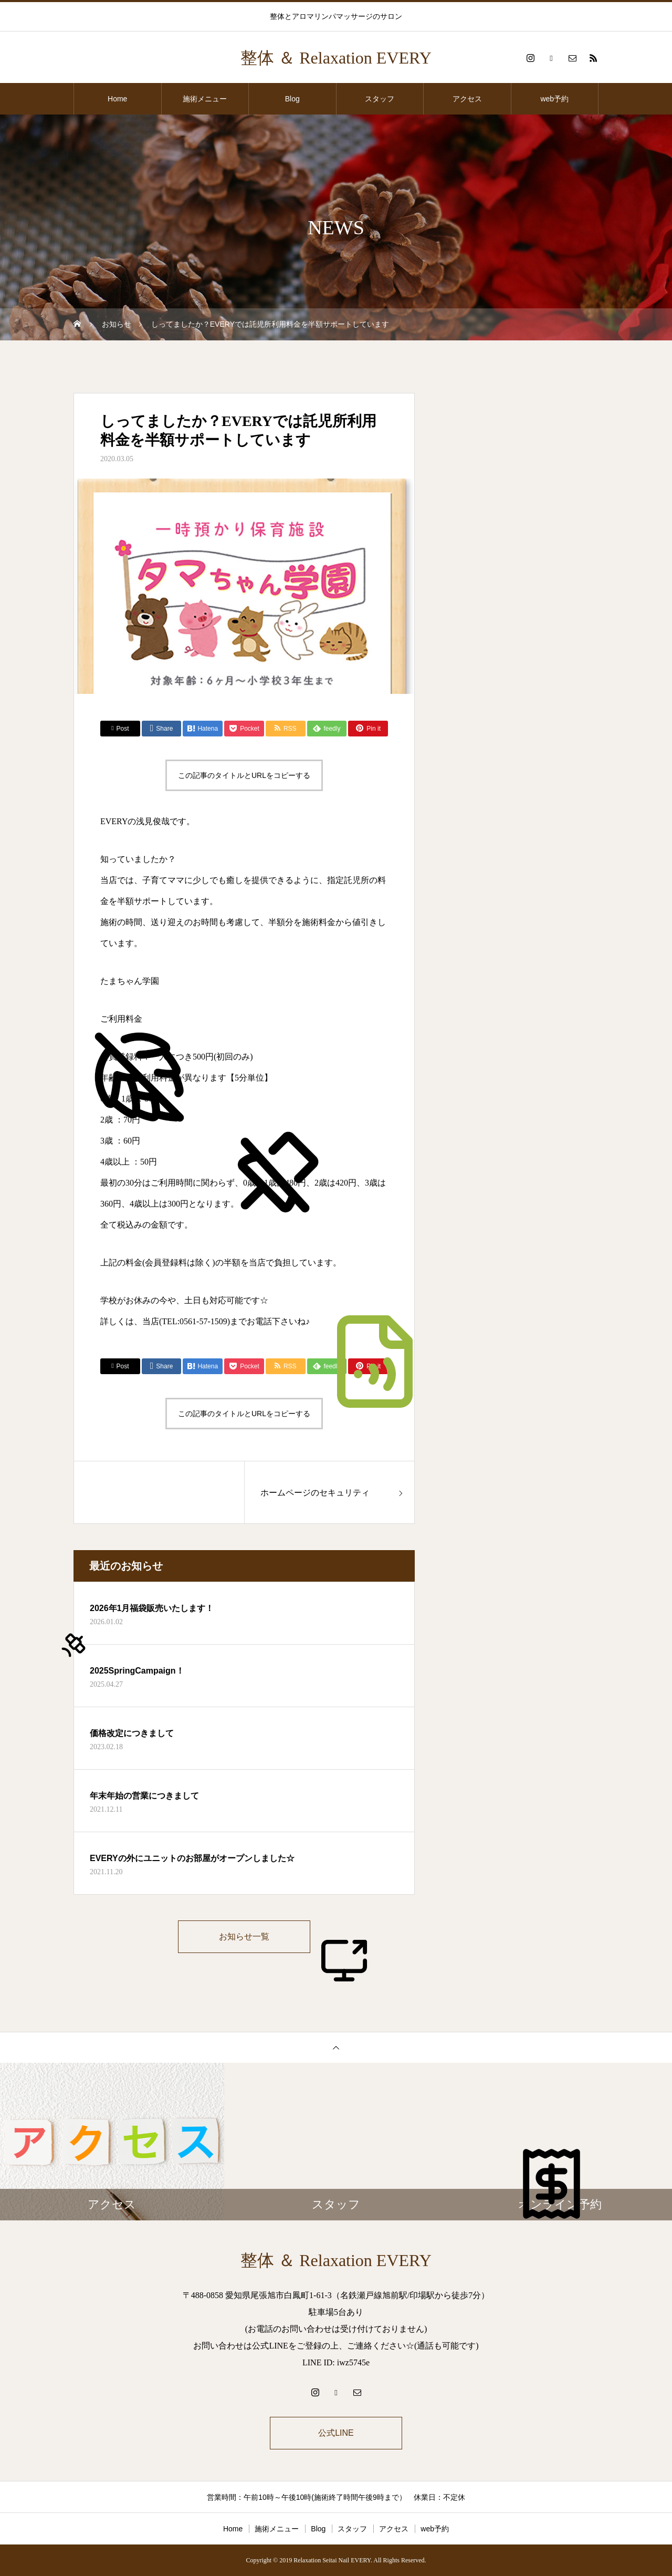 The height and width of the screenshot is (2576, 672). What do you see at coordinates (344, 1960) in the screenshot?
I see `share your screen with others` at bounding box center [344, 1960].